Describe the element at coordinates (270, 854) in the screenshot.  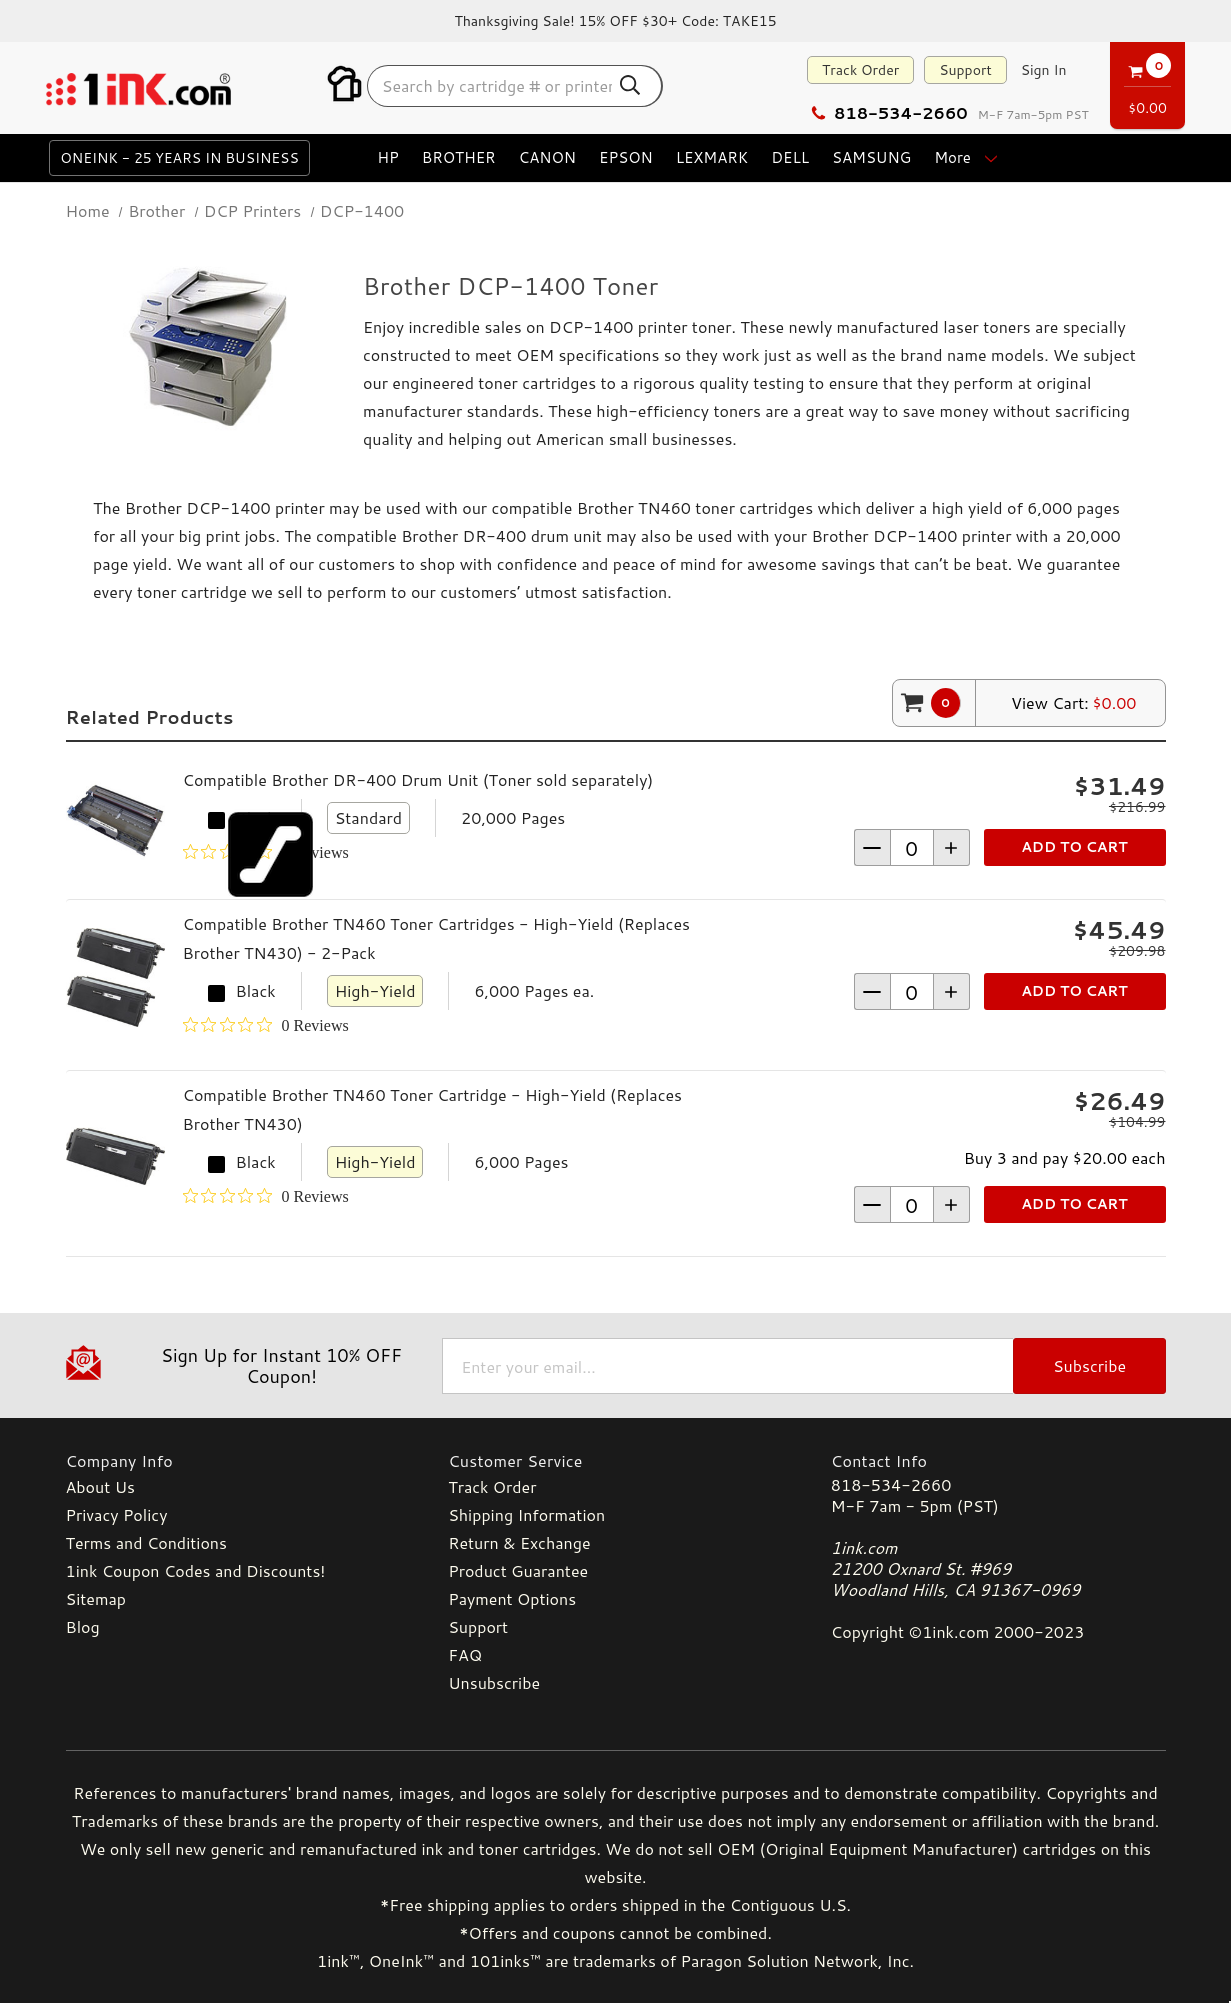
I see `indicates escalator access nearby` at that location.